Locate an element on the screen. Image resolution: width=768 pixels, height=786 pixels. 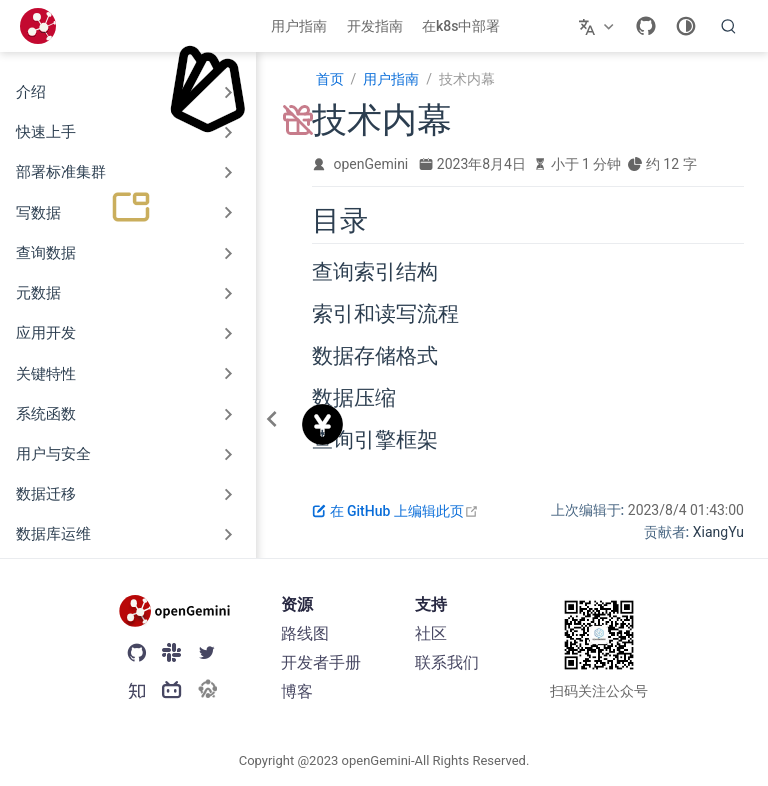
access firebase console or services is located at coordinates (208, 89).